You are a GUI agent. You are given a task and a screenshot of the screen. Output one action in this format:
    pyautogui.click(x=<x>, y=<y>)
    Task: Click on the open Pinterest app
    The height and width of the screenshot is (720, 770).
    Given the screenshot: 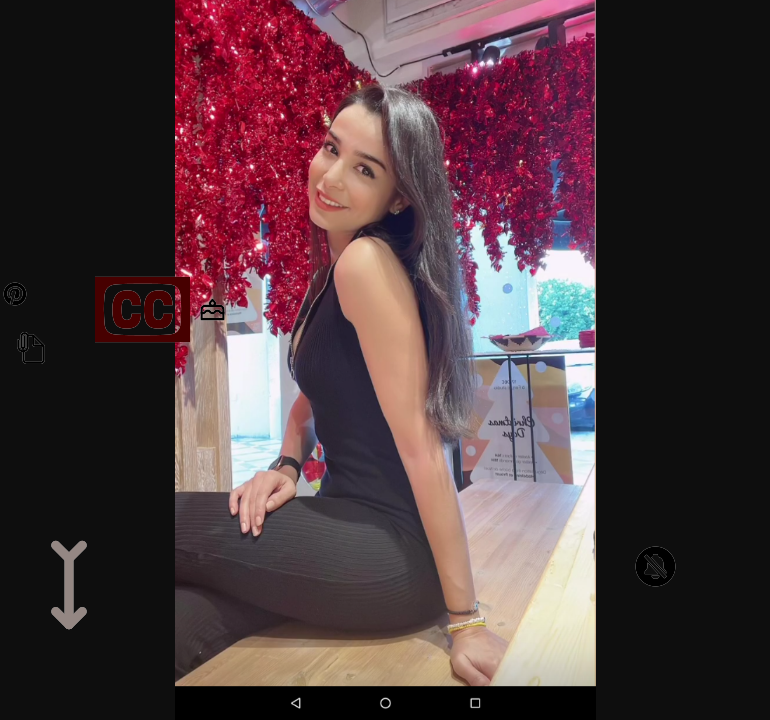 What is the action you would take?
    pyautogui.click(x=15, y=294)
    